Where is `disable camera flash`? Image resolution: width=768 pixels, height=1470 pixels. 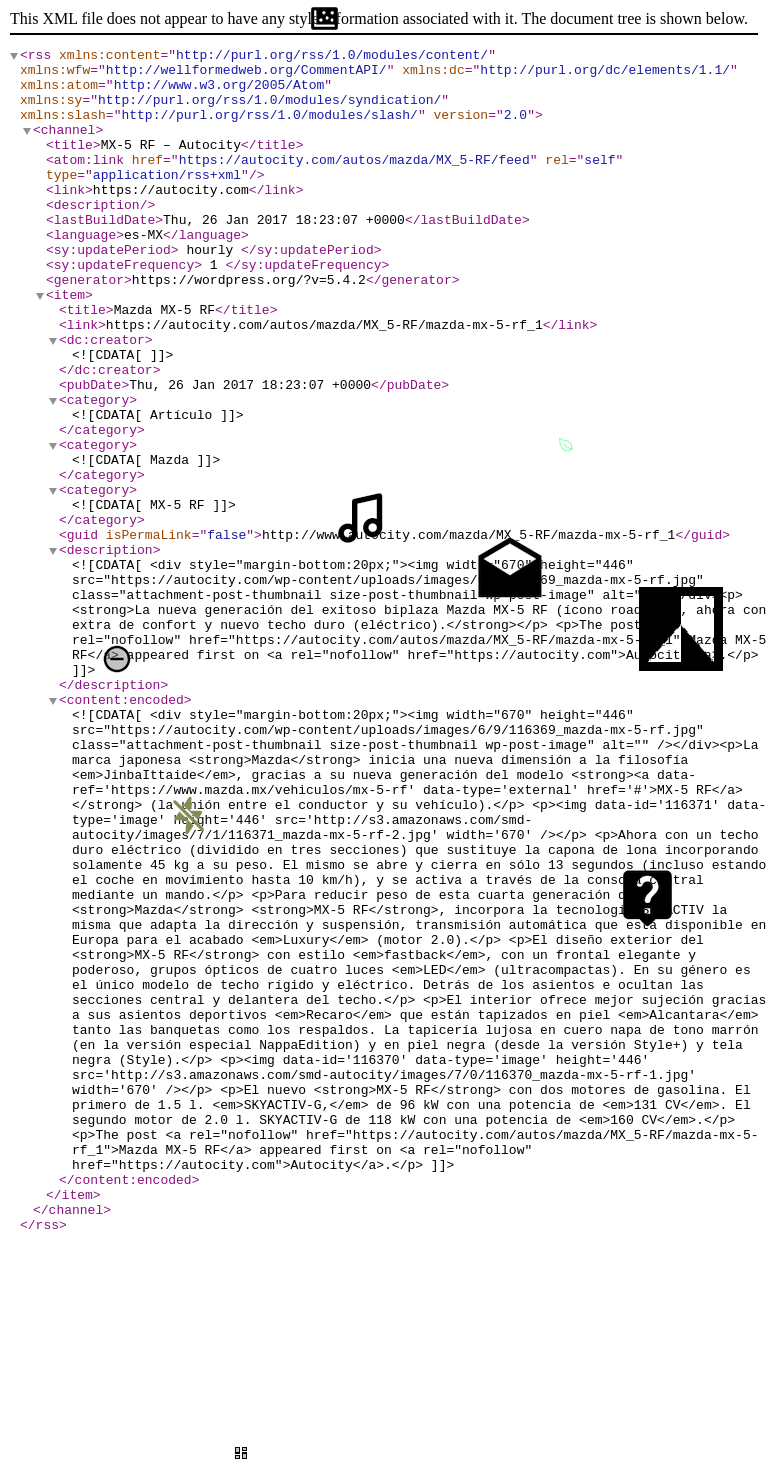
disable camera flash is located at coordinates (188, 815).